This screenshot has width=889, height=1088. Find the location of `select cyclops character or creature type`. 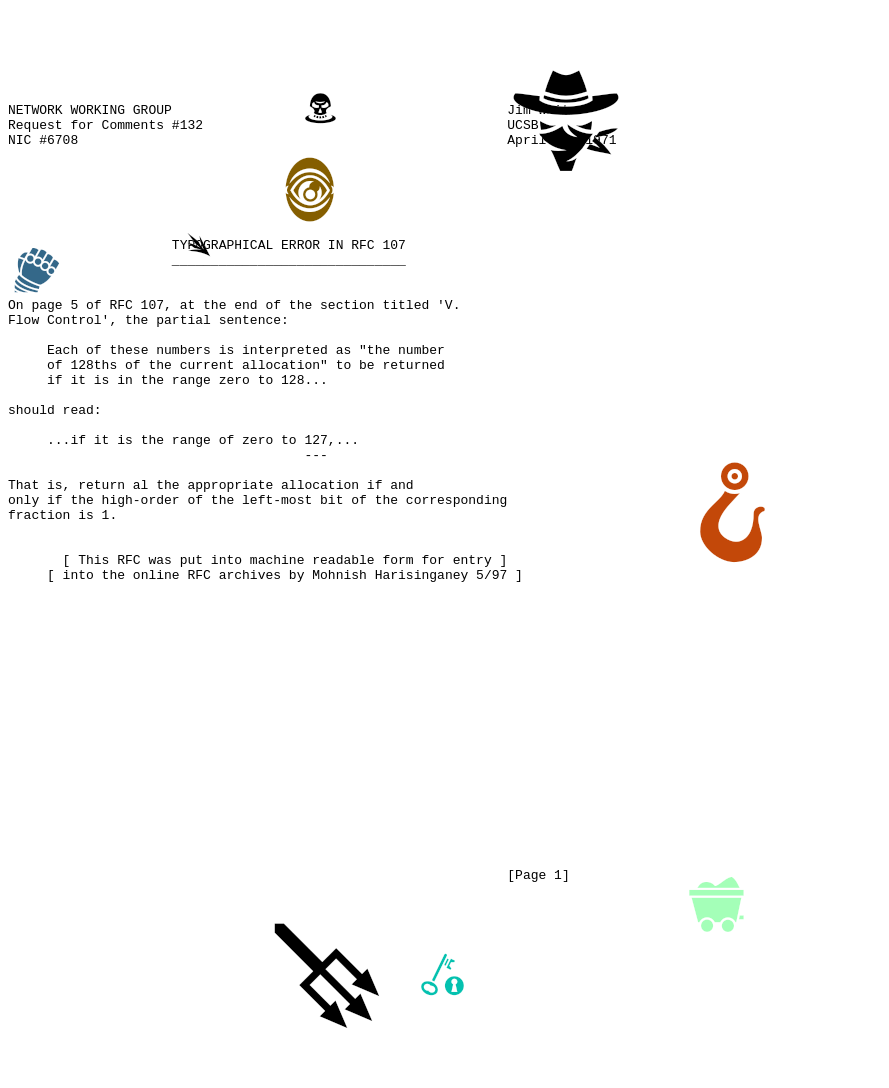

select cyclops character or creature type is located at coordinates (309, 189).